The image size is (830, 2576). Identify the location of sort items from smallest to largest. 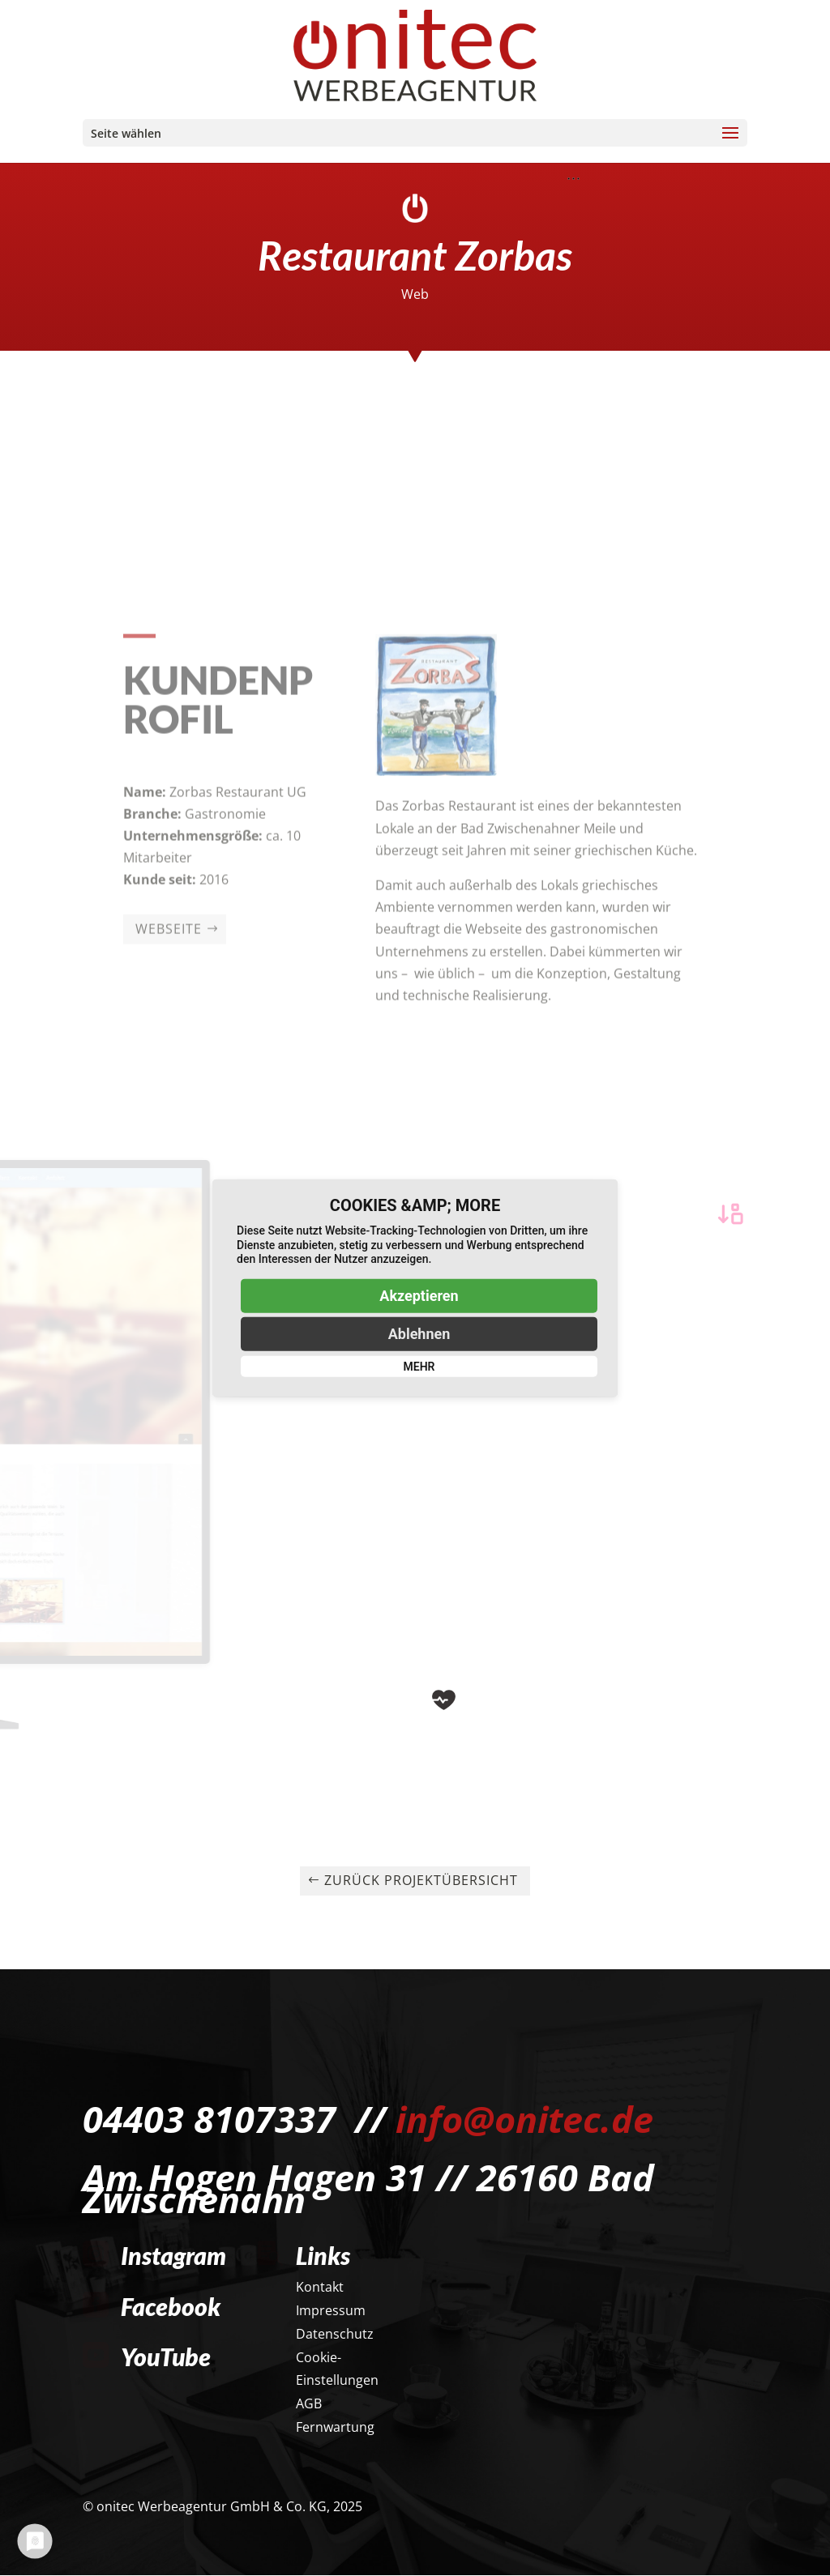
(729, 1213).